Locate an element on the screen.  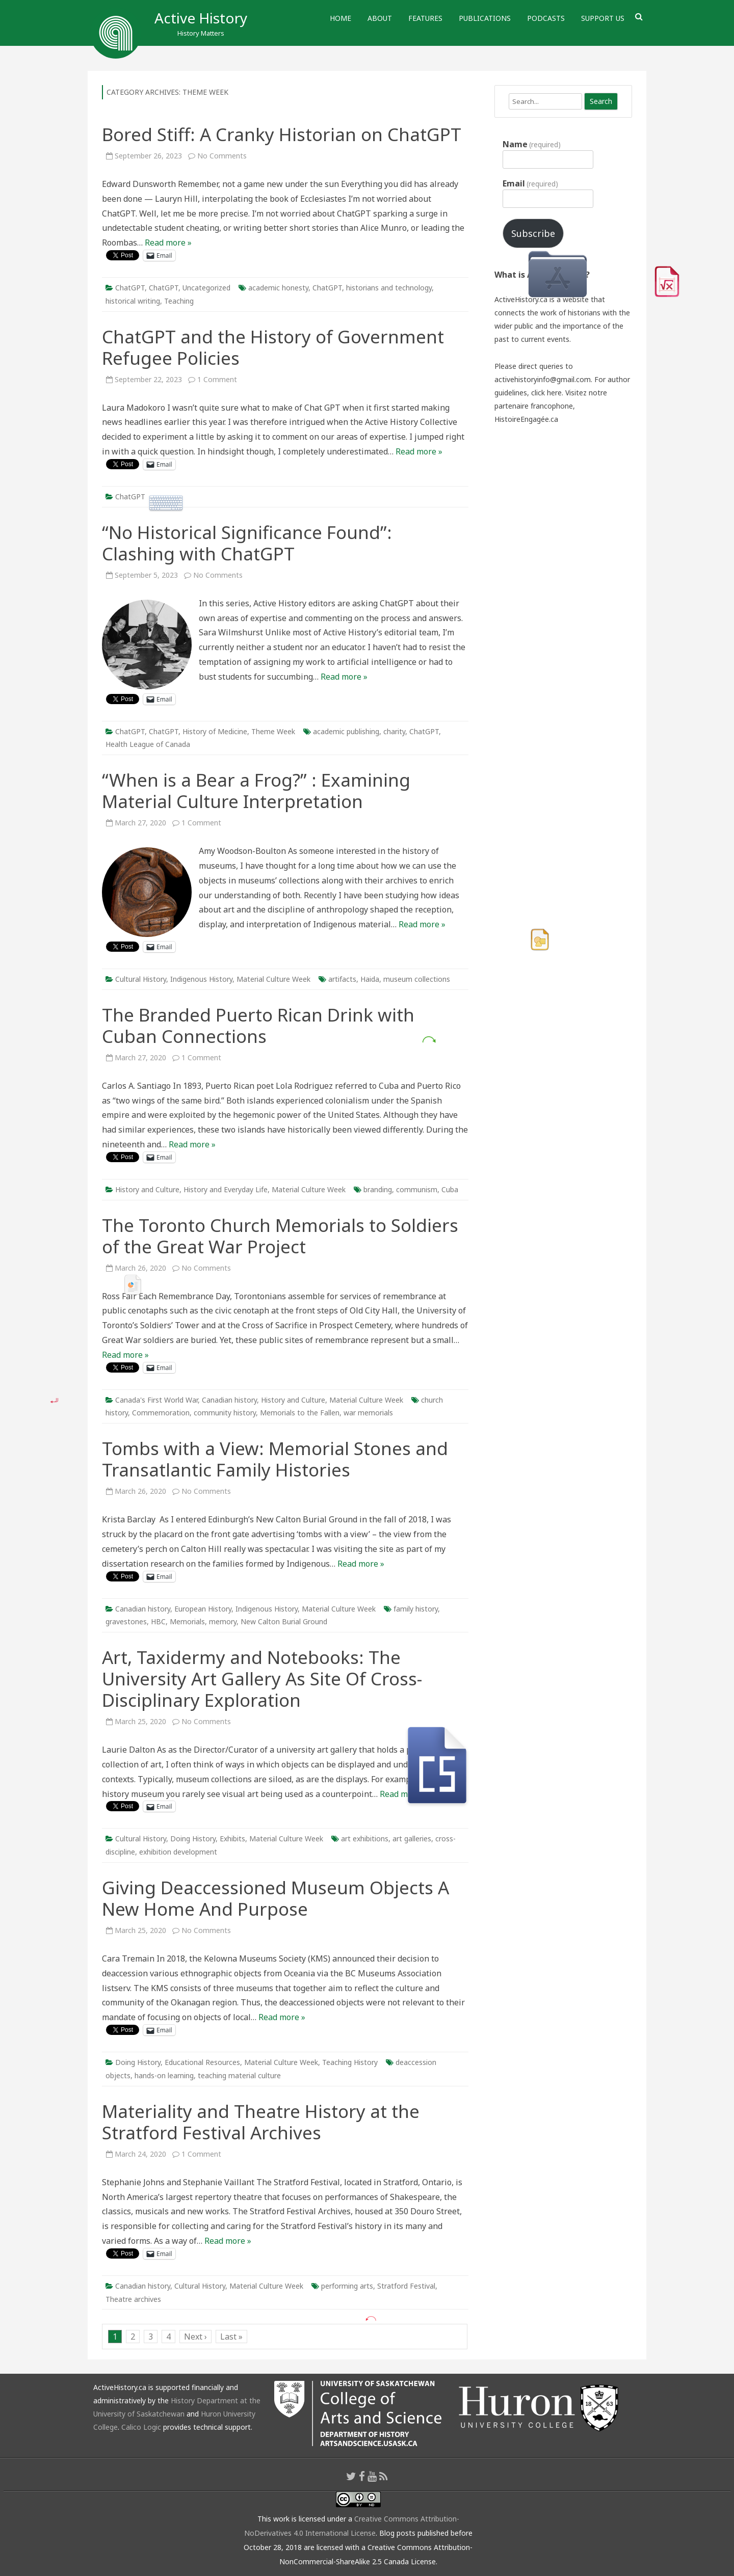
reply to all recipients of an email is located at coordinates (54, 1400).